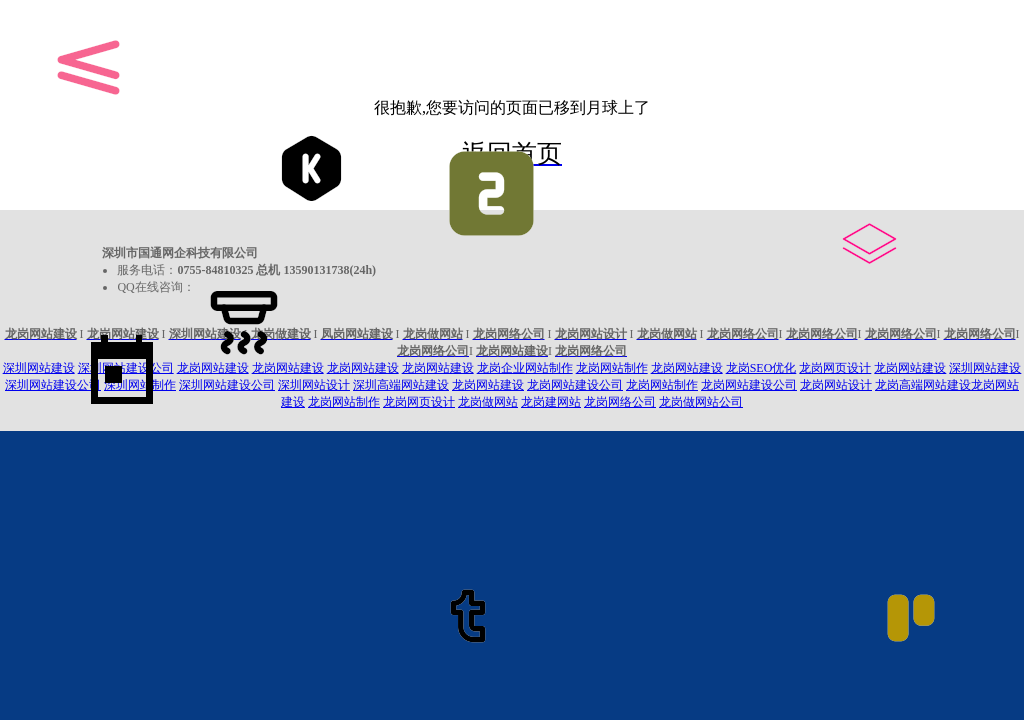 This screenshot has height=720, width=1024. What do you see at coordinates (122, 373) in the screenshot?
I see `view today's date or events` at bounding box center [122, 373].